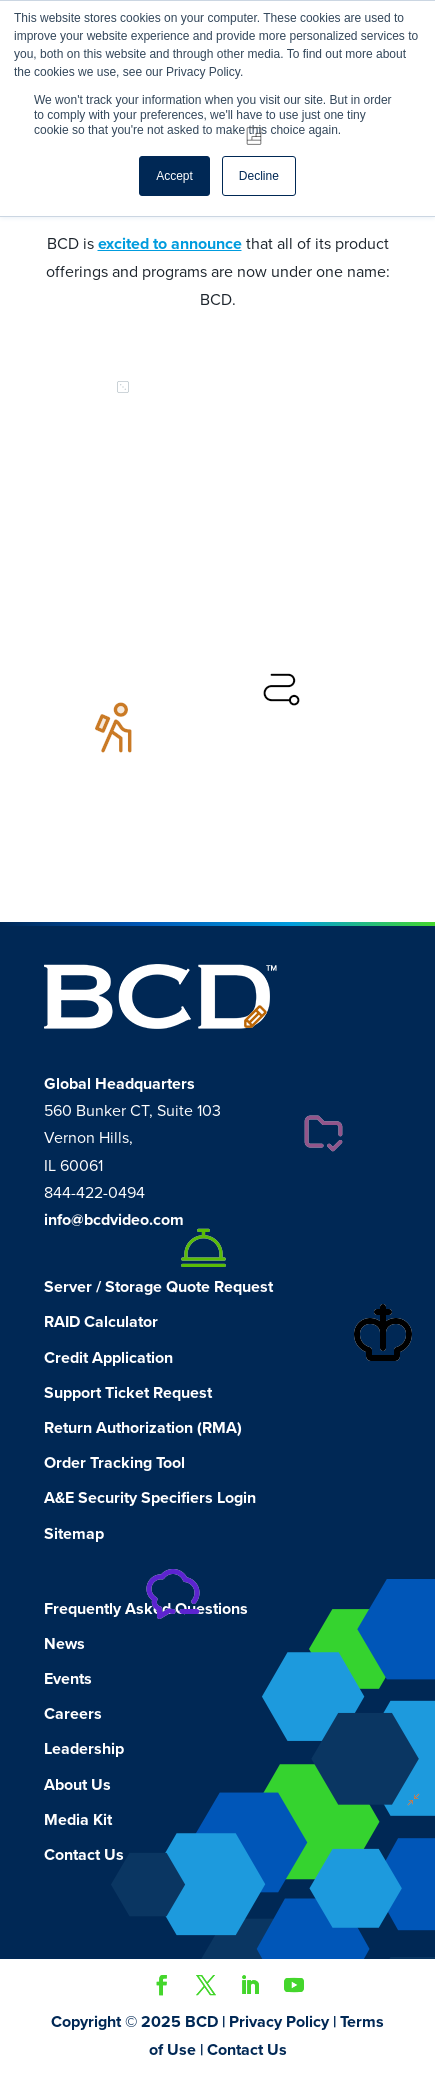  I want to click on indicates premium or royal status, so click(383, 1336).